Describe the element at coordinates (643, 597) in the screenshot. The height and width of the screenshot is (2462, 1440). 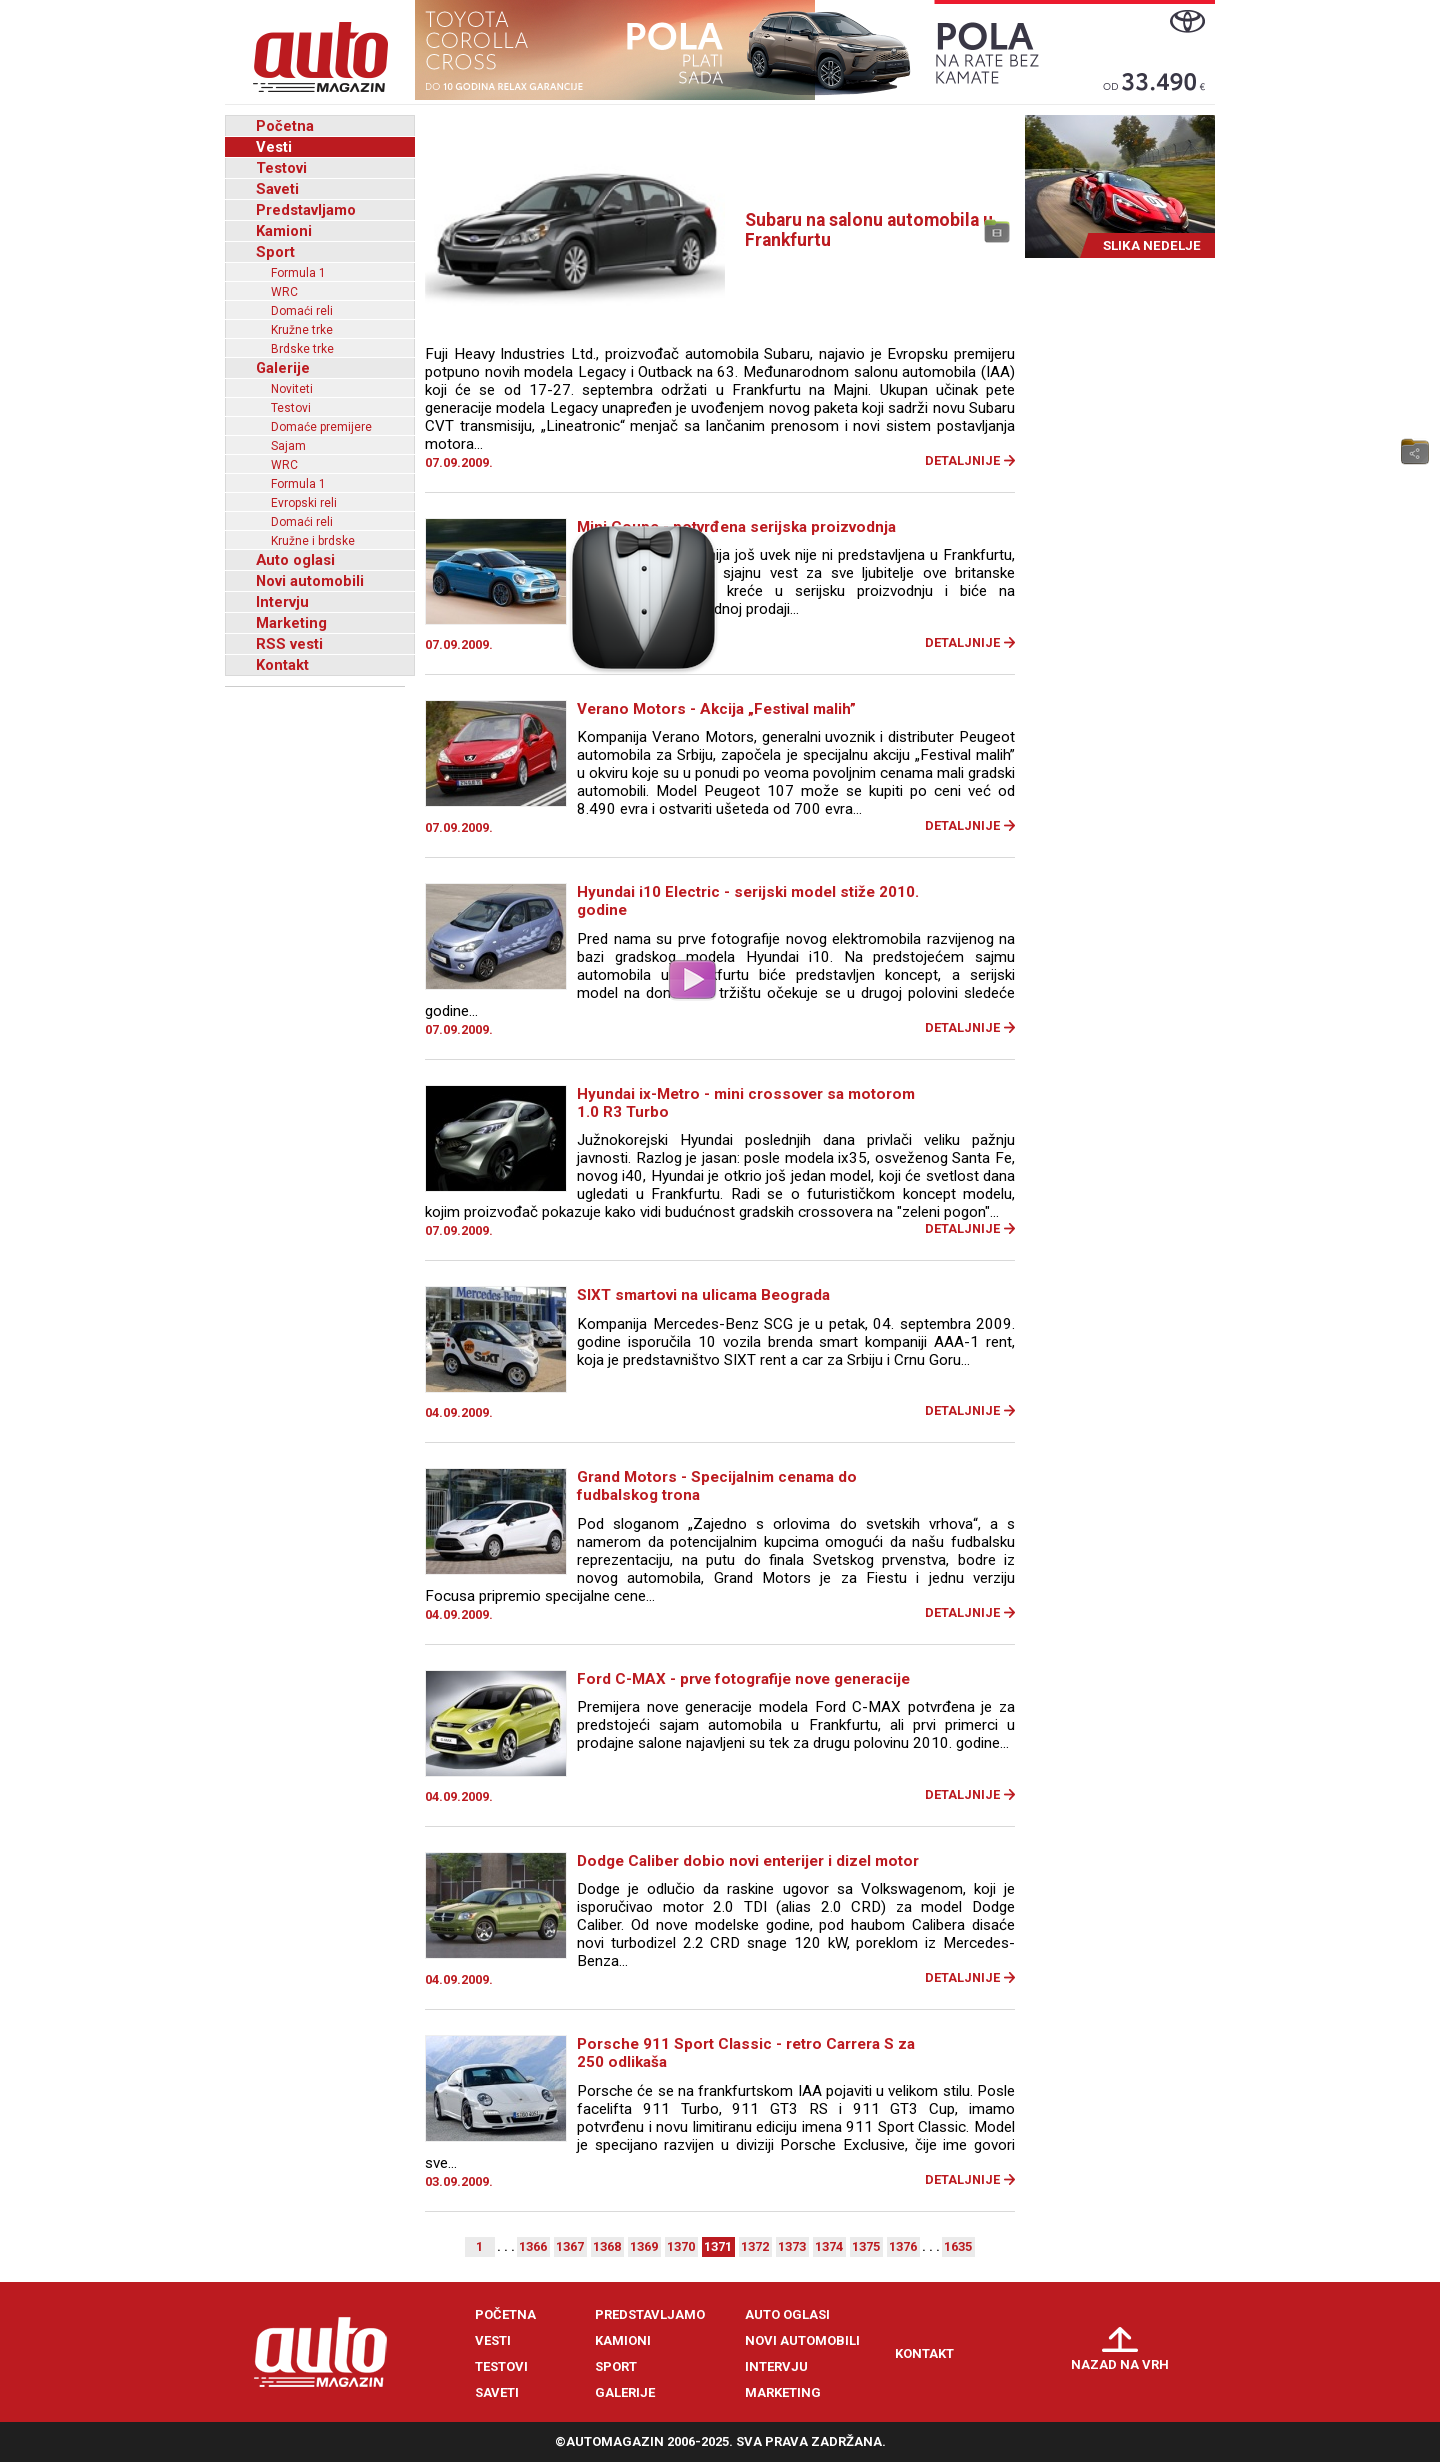
I see `configure keyboard settings and preferences` at that location.